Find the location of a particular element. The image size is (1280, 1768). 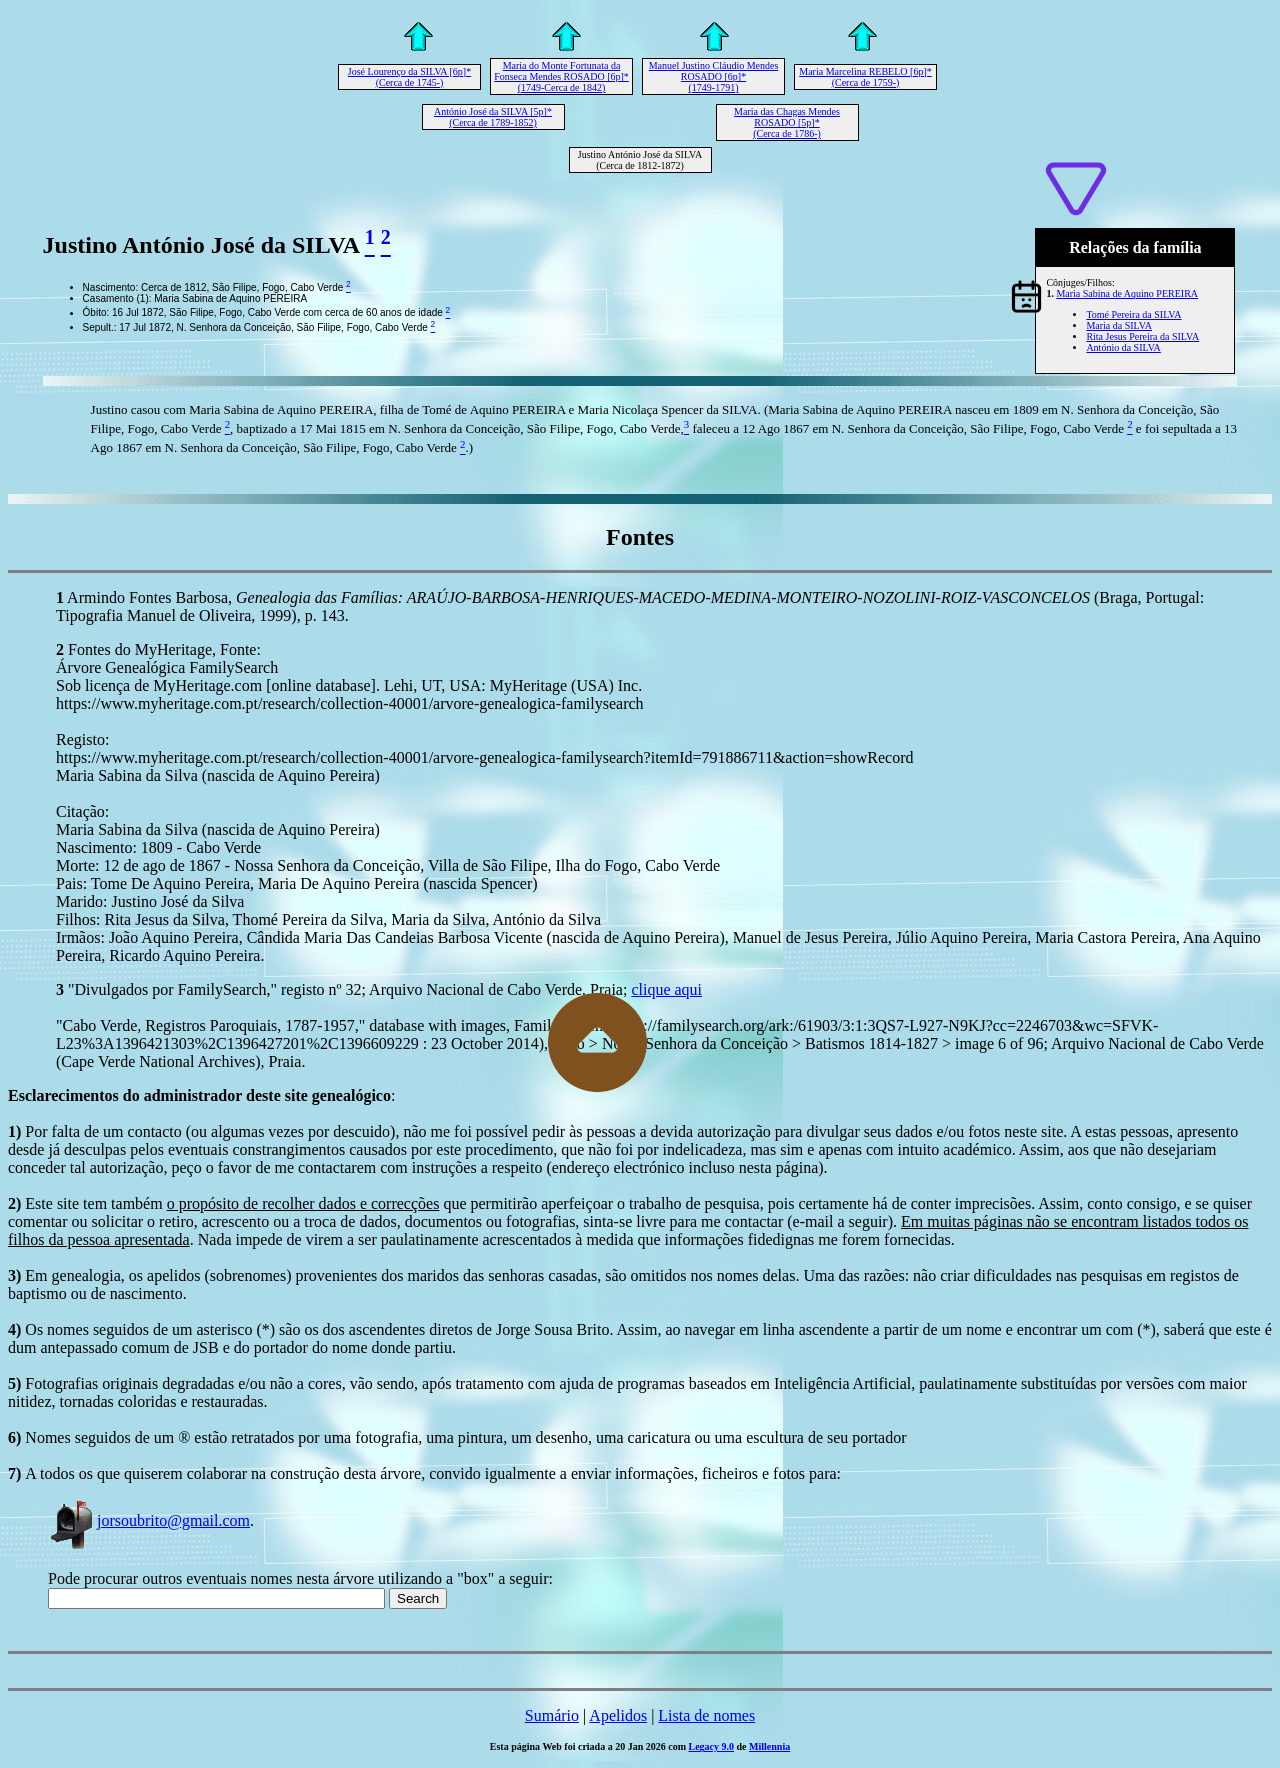

scroll to top of page is located at coordinates (597, 1042).